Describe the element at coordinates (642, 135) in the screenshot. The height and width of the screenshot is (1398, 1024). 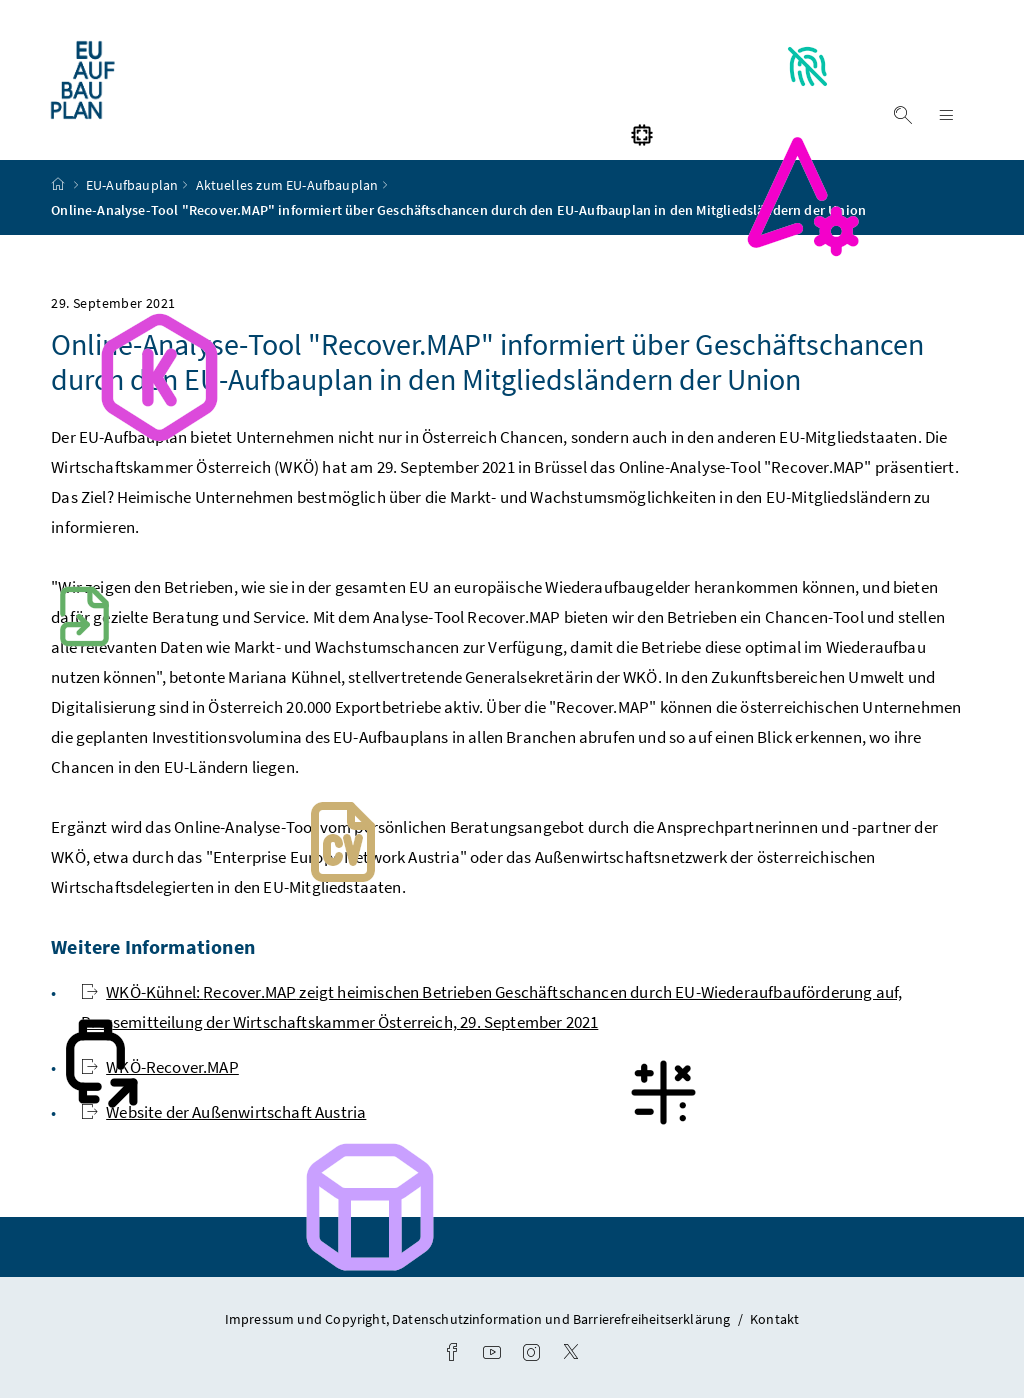
I see `view CPU or processor information` at that location.